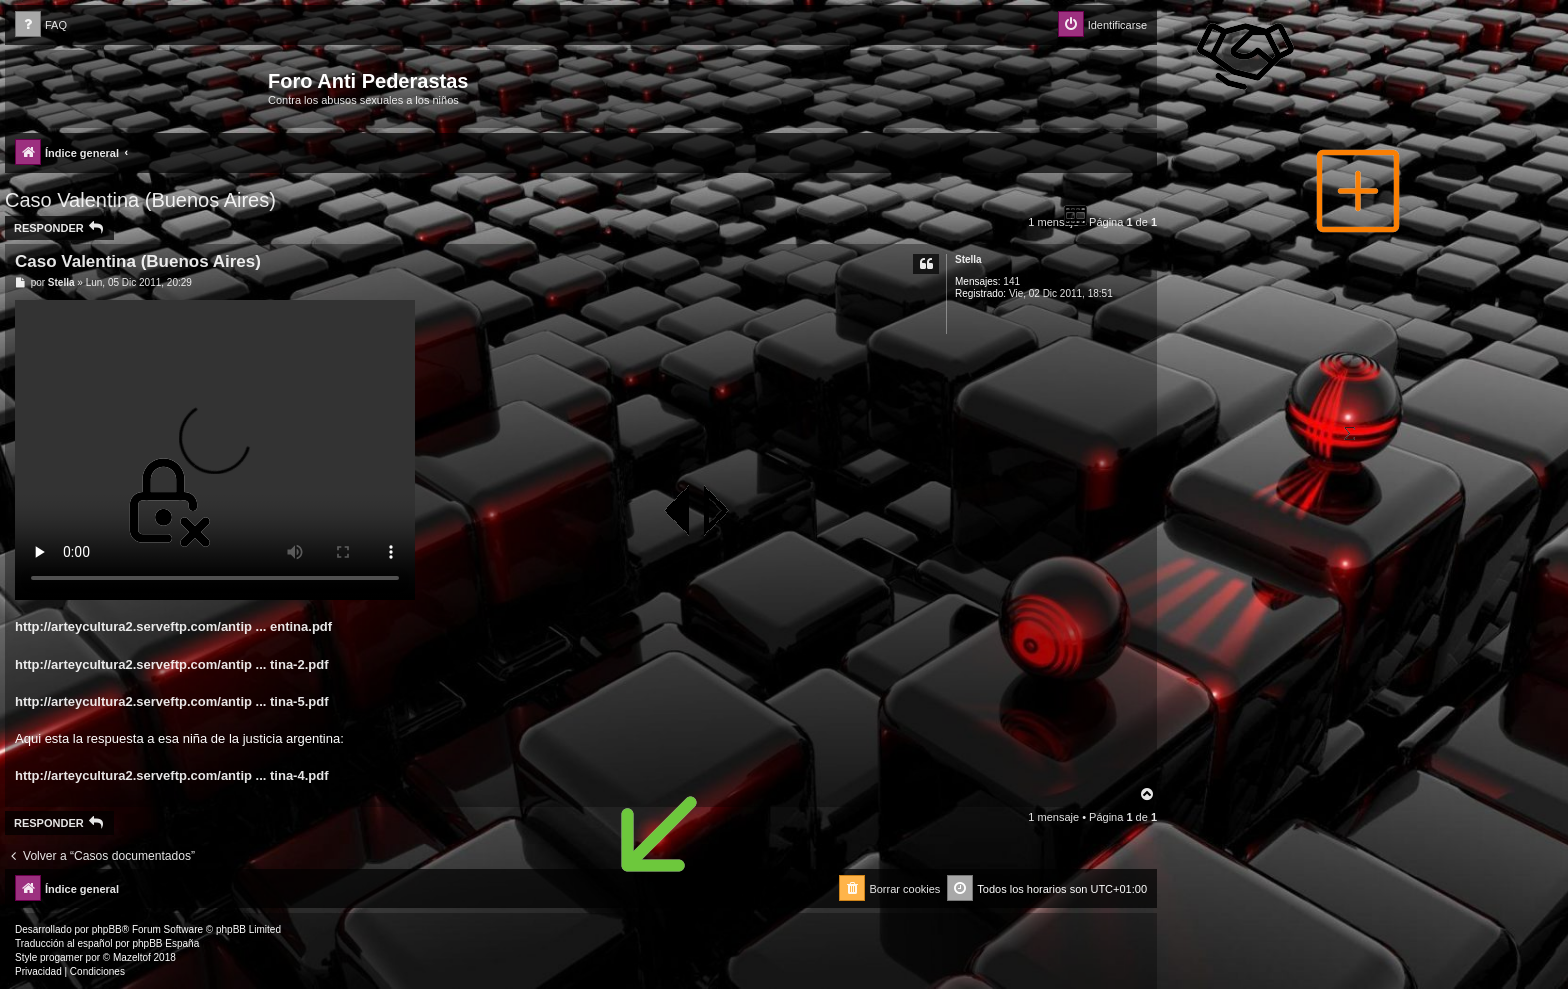 This screenshot has width=1568, height=989. What do you see at coordinates (1349, 433) in the screenshot?
I see `calculate sum or total` at bounding box center [1349, 433].